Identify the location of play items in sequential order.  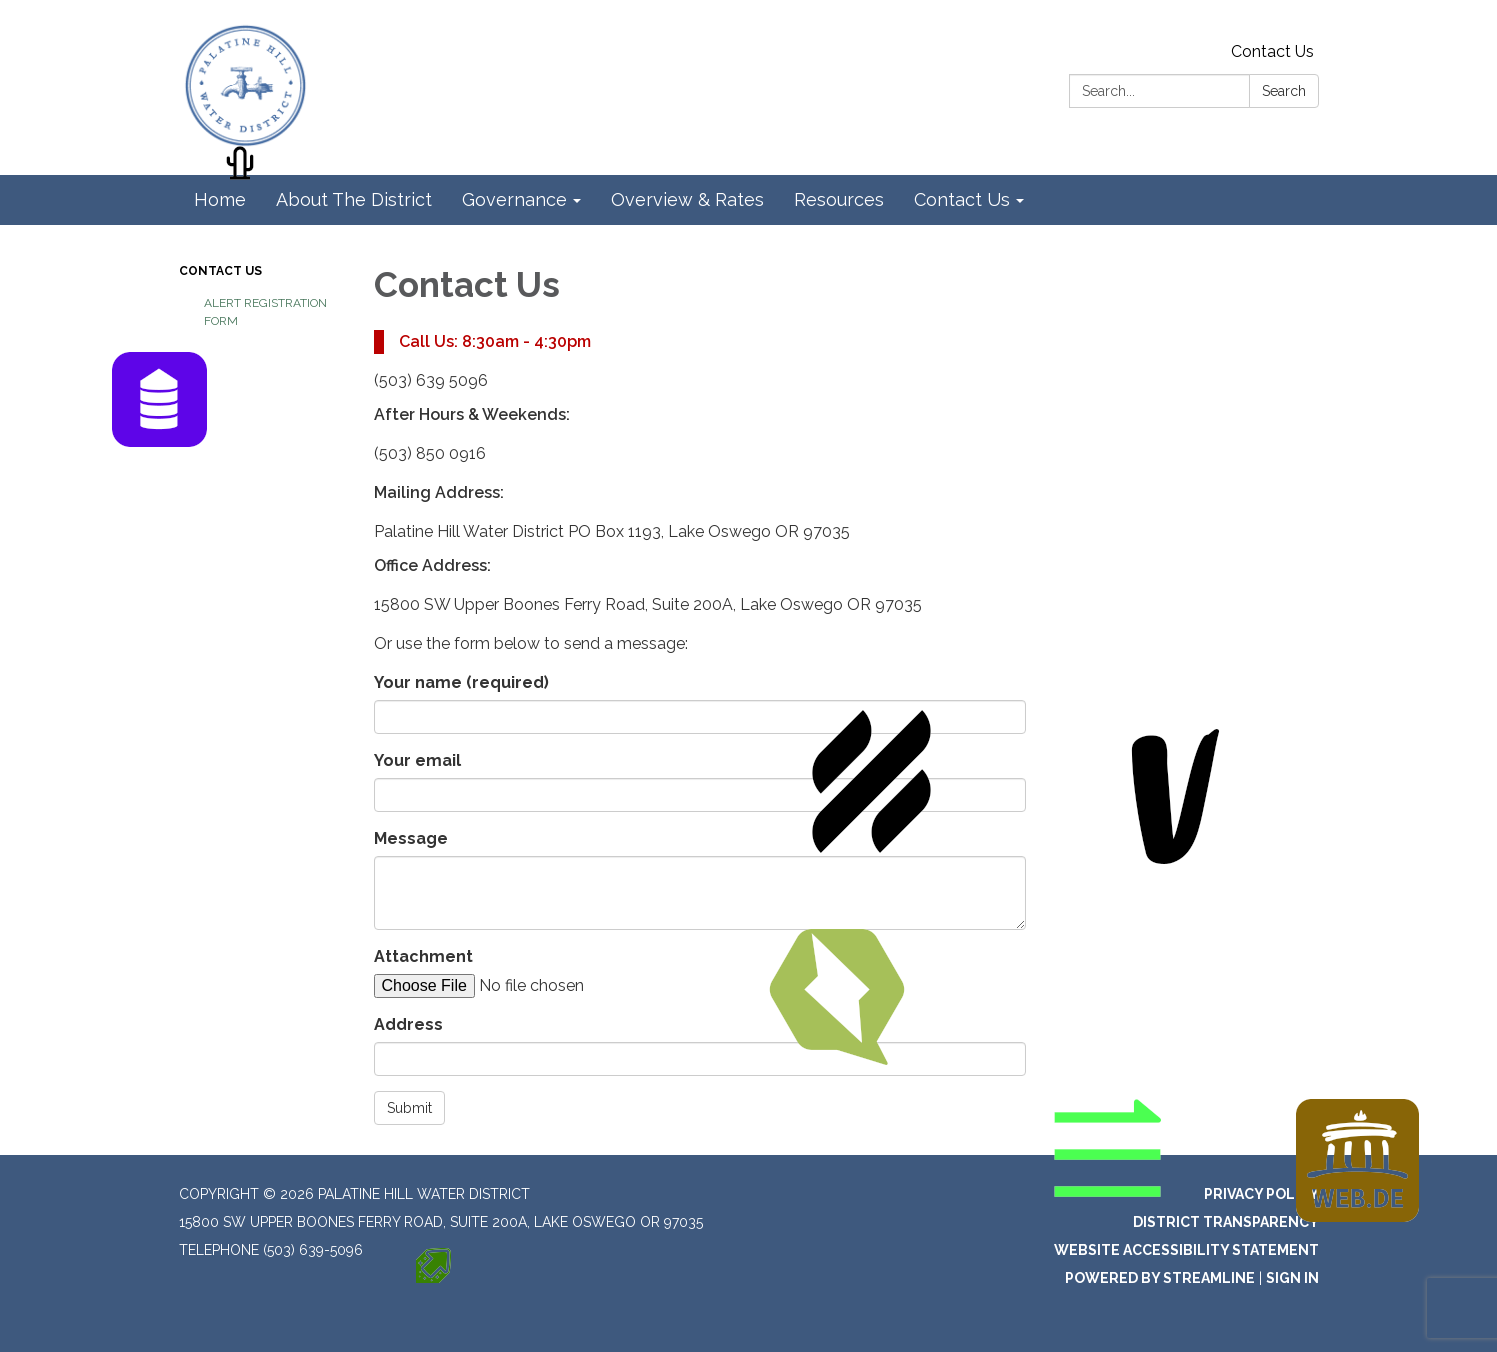
(1107, 1154).